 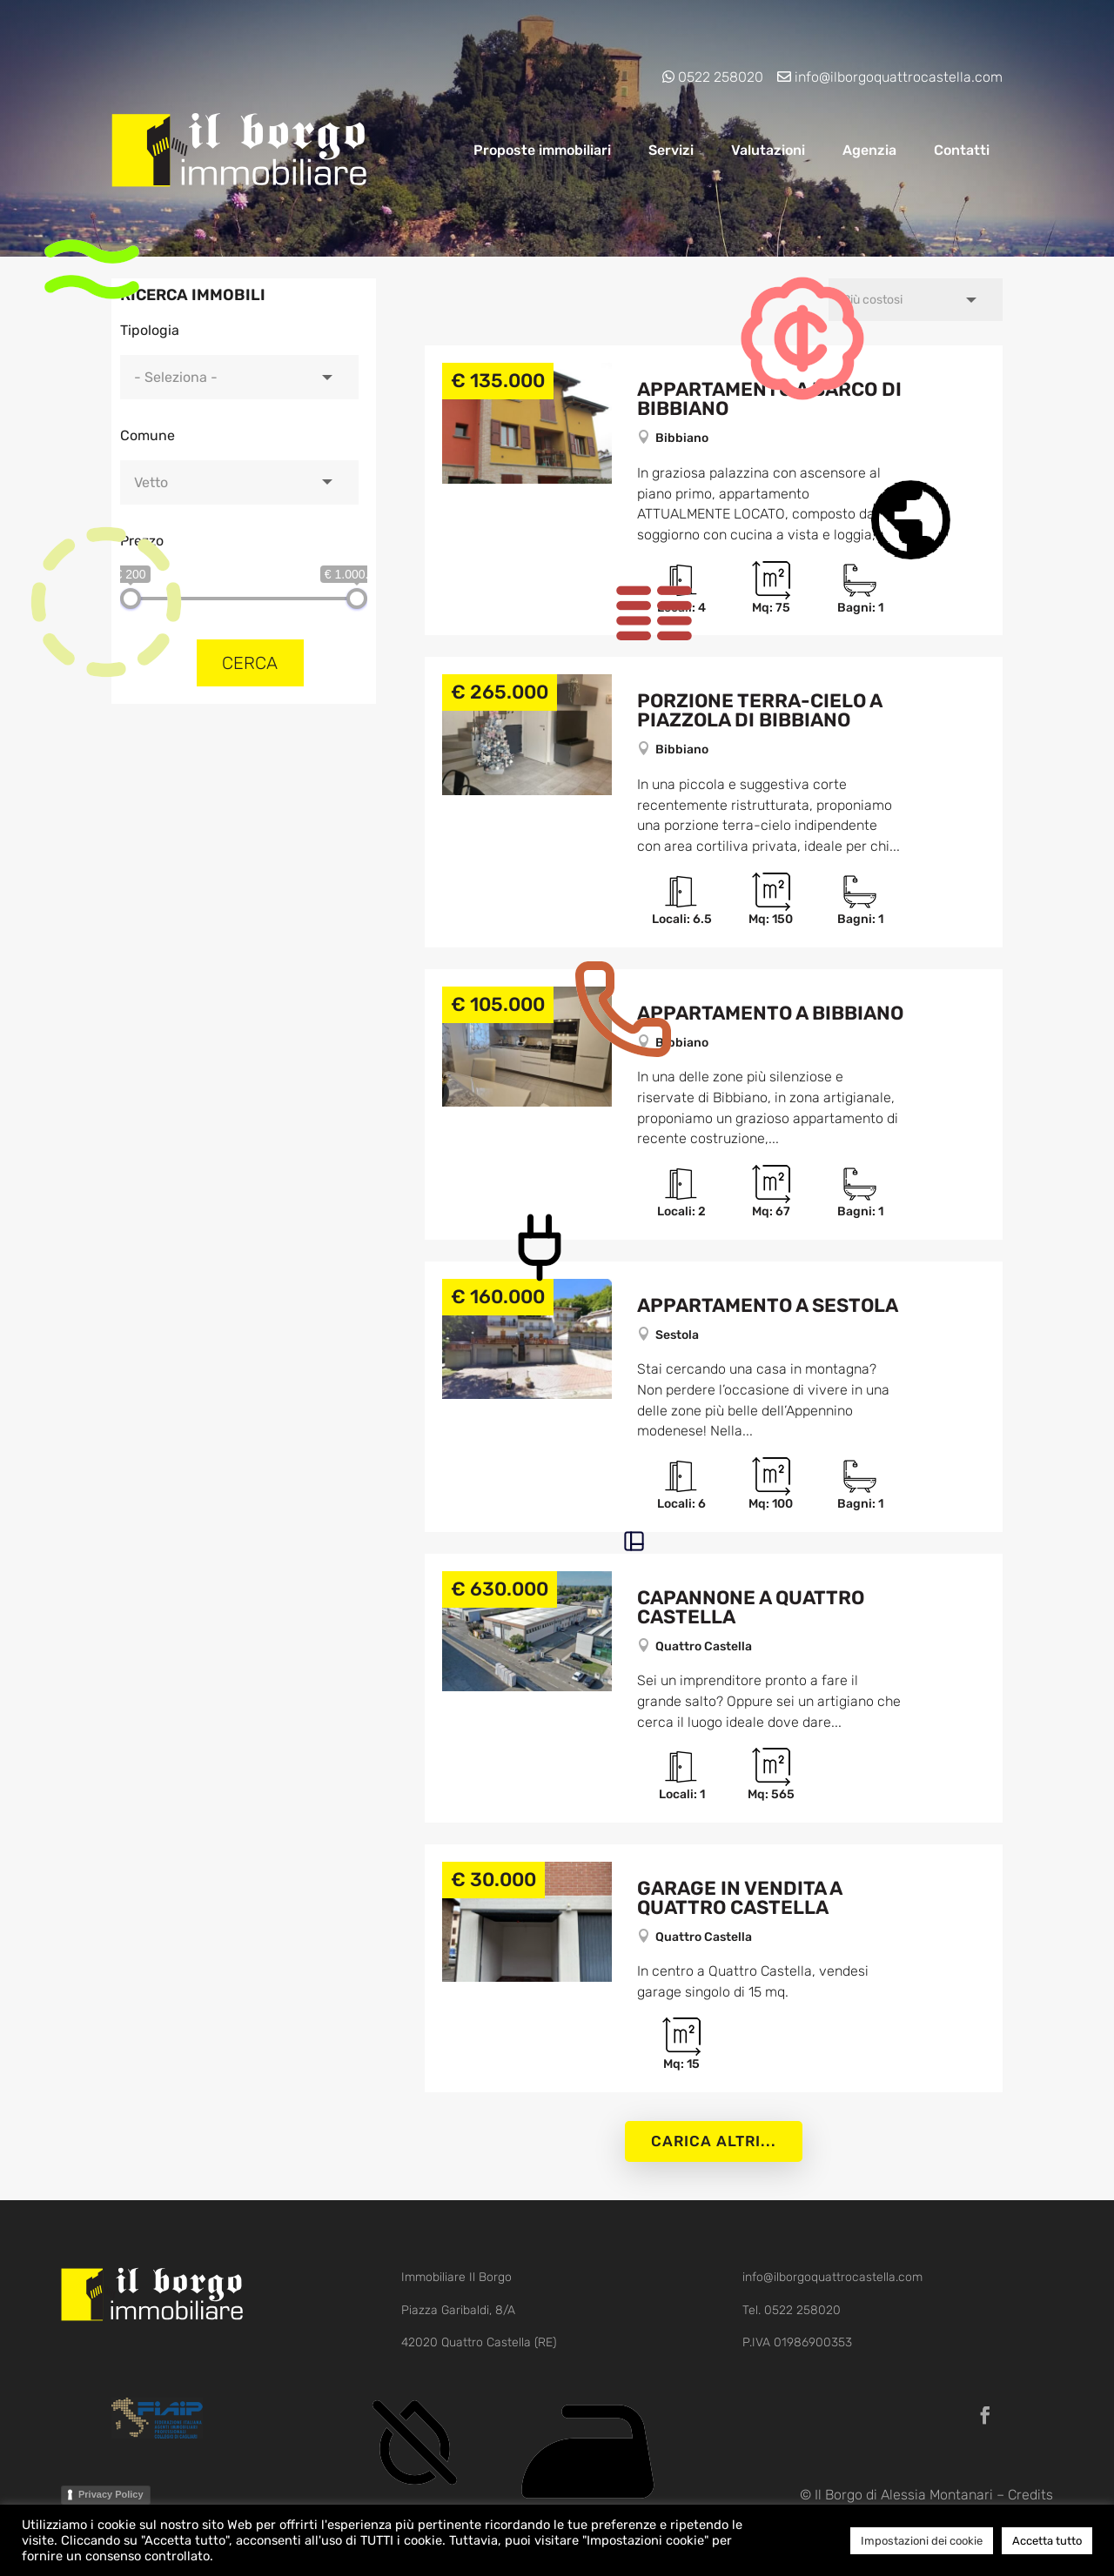 What do you see at coordinates (802, 338) in the screenshot?
I see `view cent-based pricing or rewards` at bounding box center [802, 338].